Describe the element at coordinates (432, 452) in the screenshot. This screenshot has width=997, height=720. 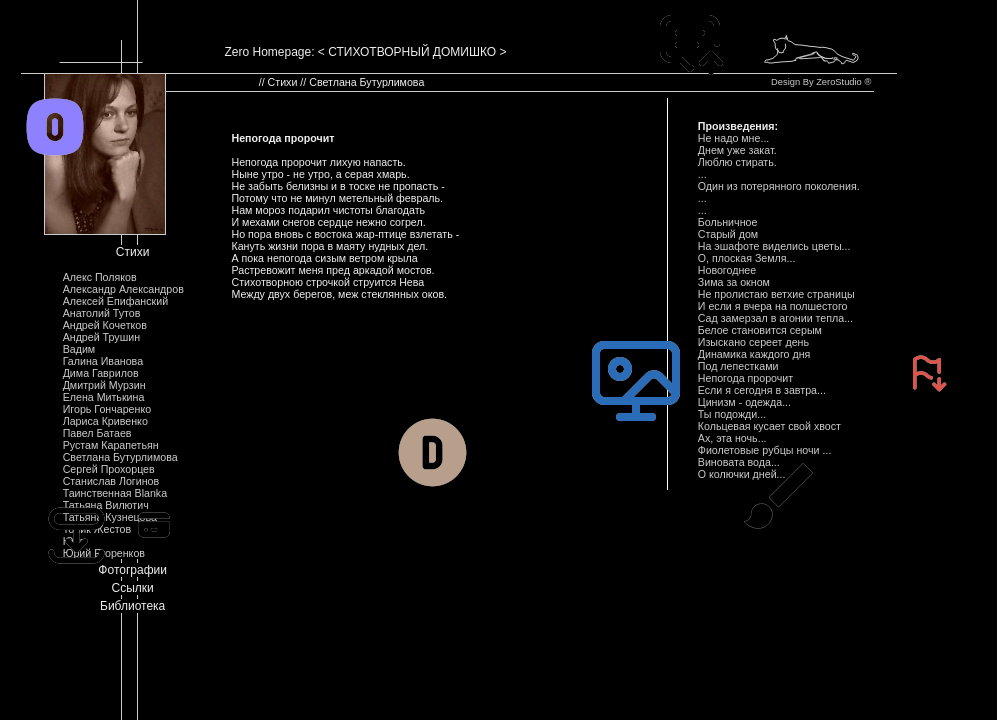
I see `indicates a "D" grade or rating` at that location.